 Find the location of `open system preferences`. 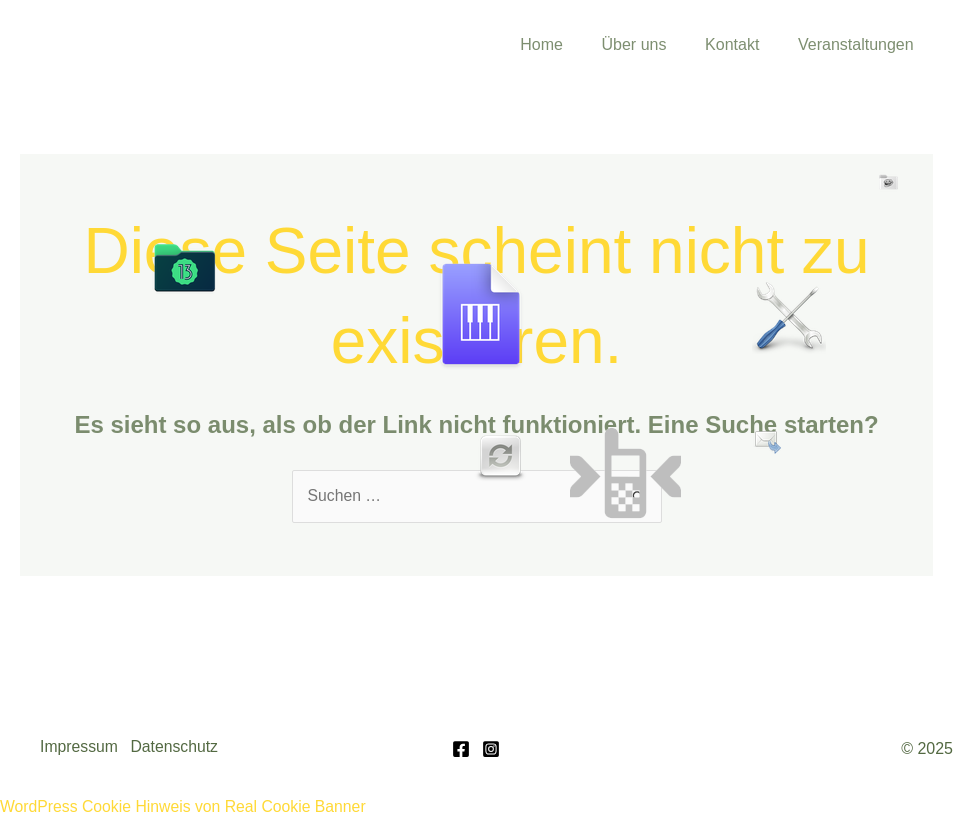

open system preferences is located at coordinates (789, 317).